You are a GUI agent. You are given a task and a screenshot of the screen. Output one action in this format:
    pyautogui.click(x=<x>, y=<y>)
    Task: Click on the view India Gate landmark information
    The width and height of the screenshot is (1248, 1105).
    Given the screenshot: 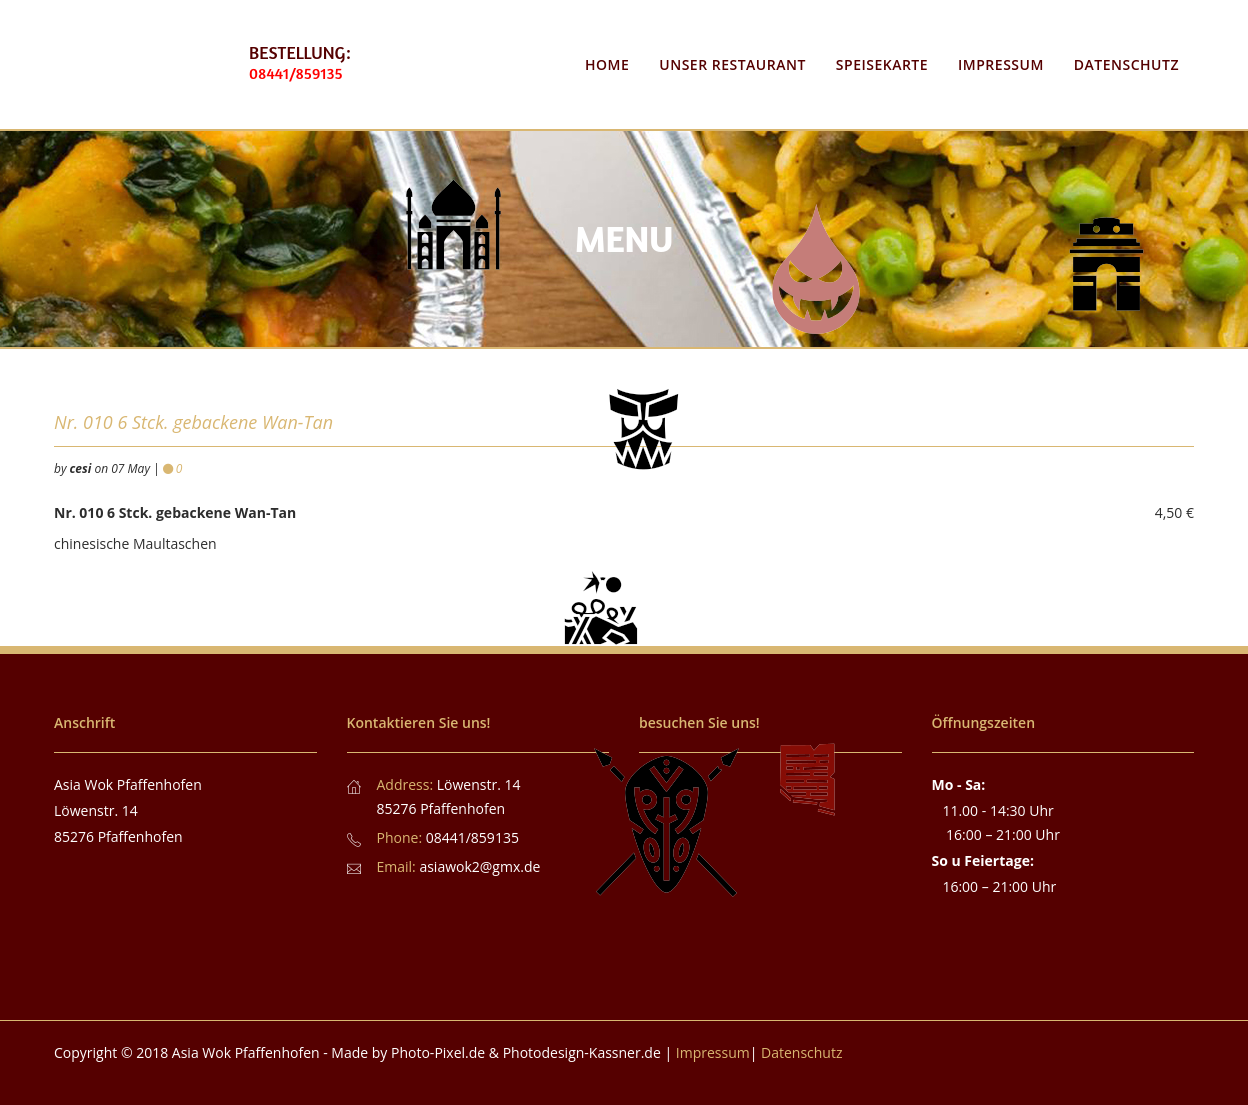 What is the action you would take?
    pyautogui.click(x=1106, y=260)
    